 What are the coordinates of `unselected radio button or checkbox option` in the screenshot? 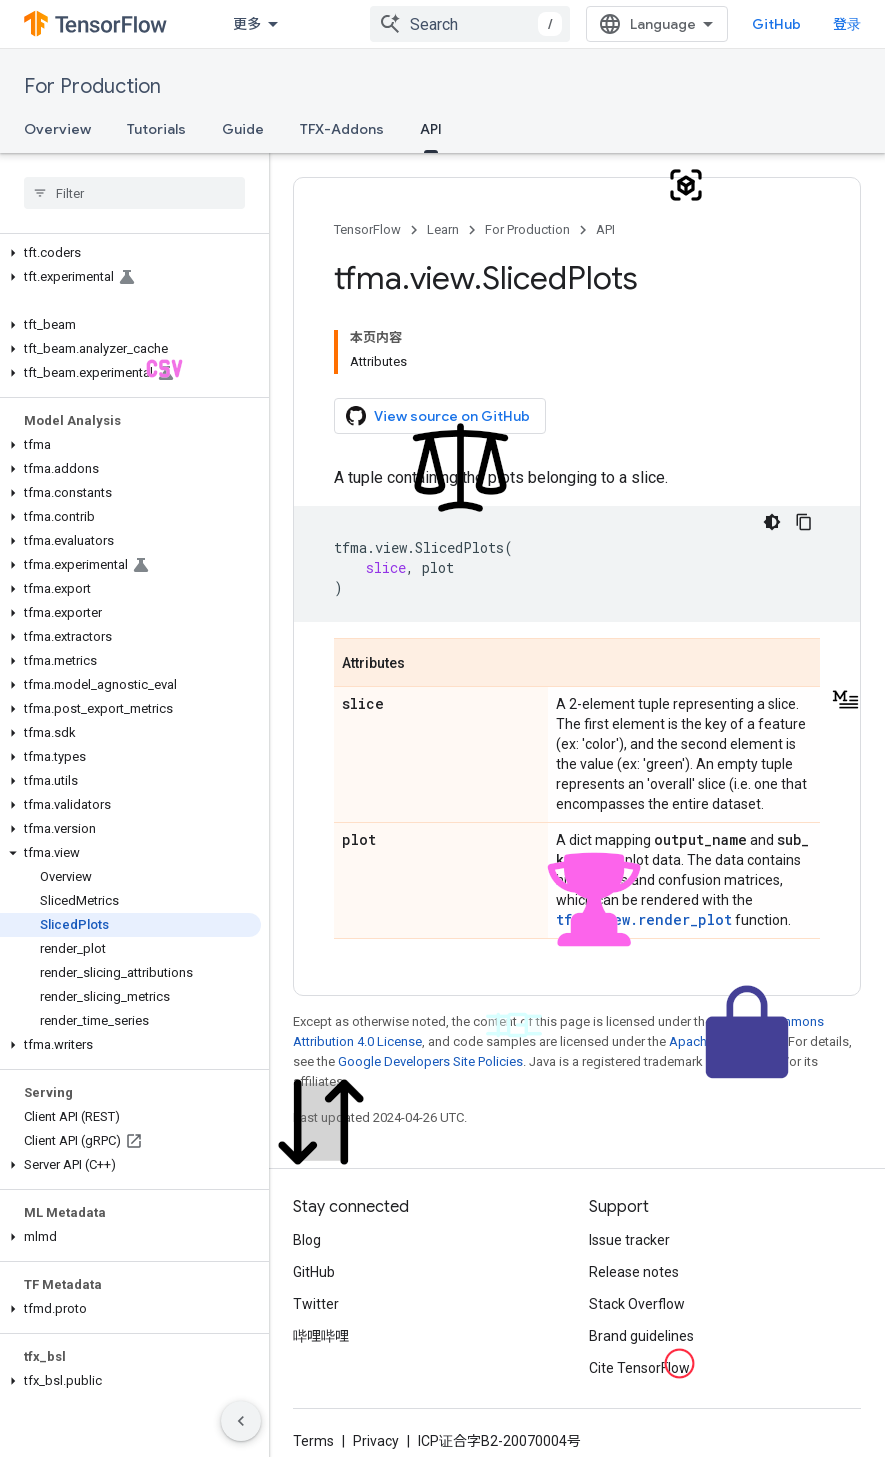 It's located at (679, 1363).